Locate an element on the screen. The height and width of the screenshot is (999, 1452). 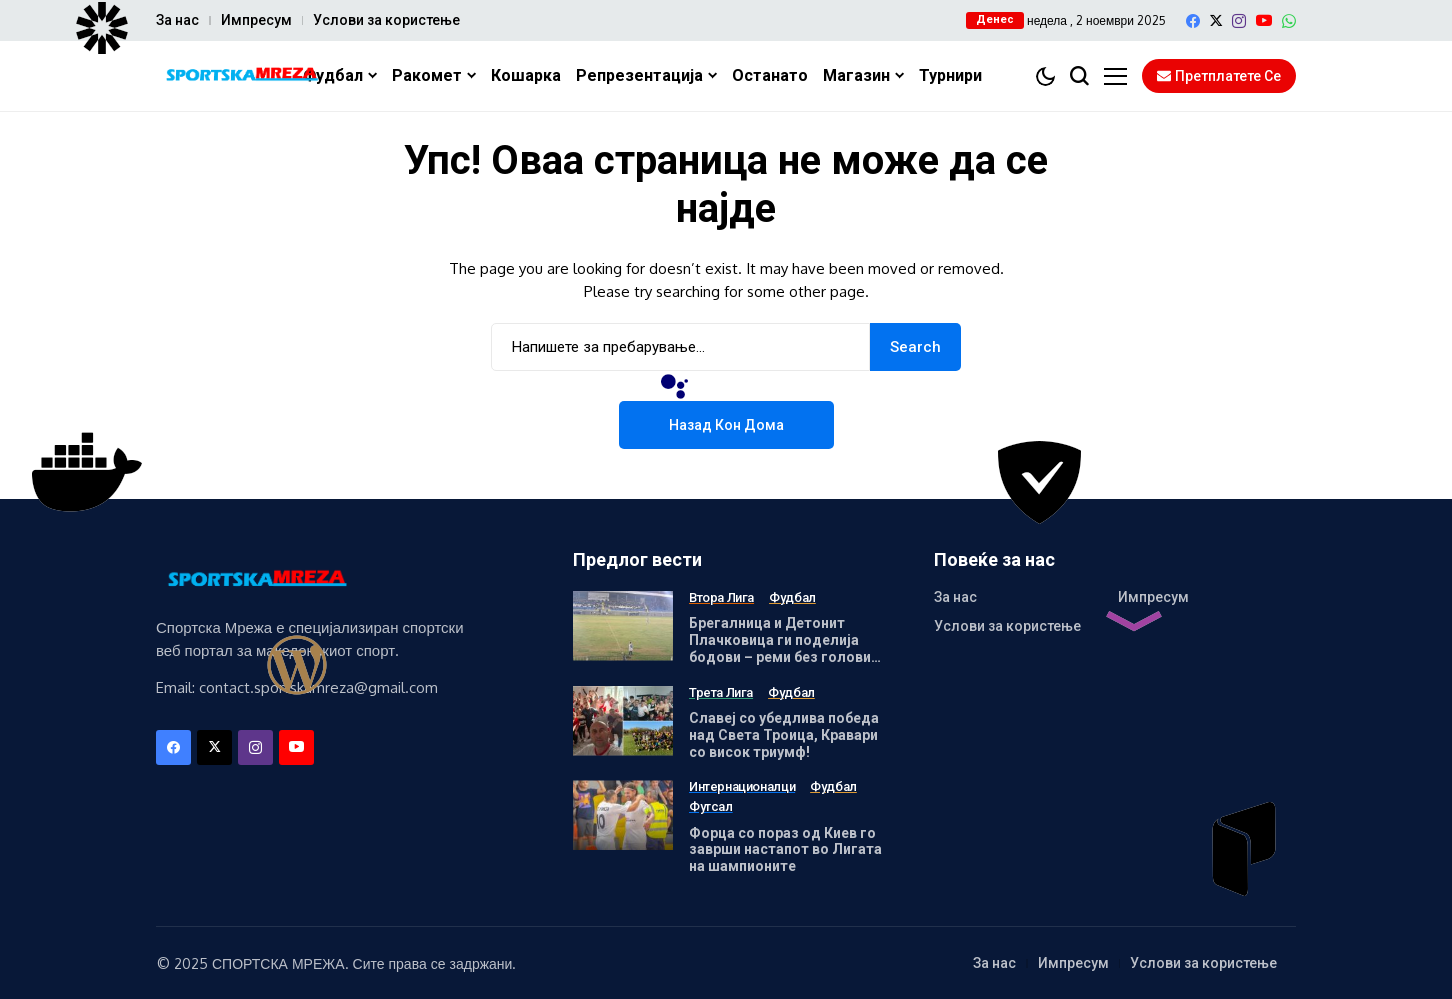
expand to show more content is located at coordinates (1134, 620).